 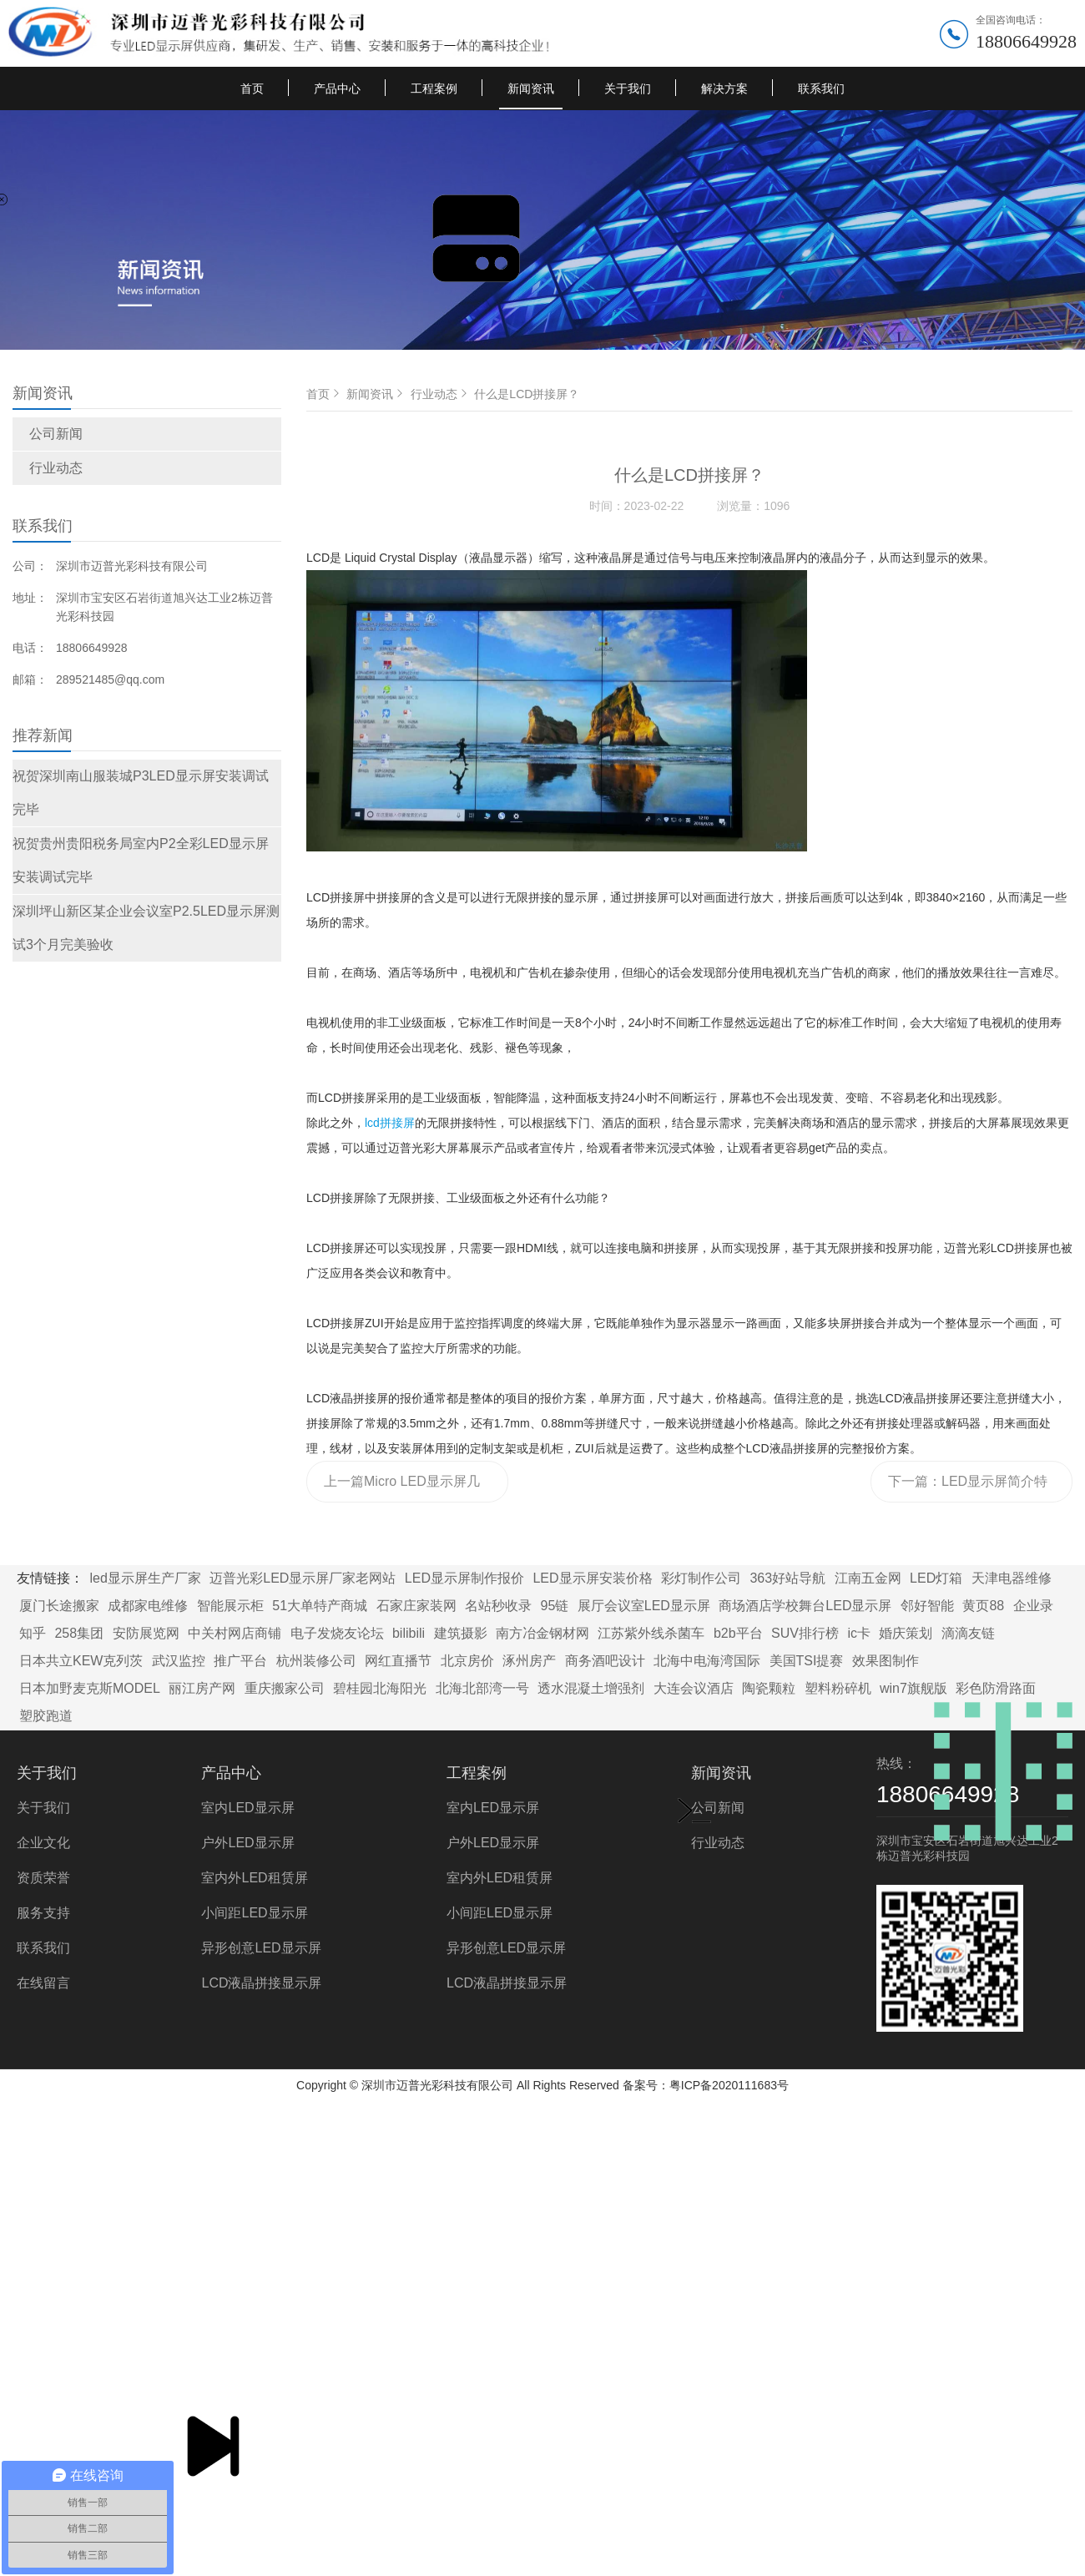 I want to click on skip to the next track, so click(x=213, y=2446).